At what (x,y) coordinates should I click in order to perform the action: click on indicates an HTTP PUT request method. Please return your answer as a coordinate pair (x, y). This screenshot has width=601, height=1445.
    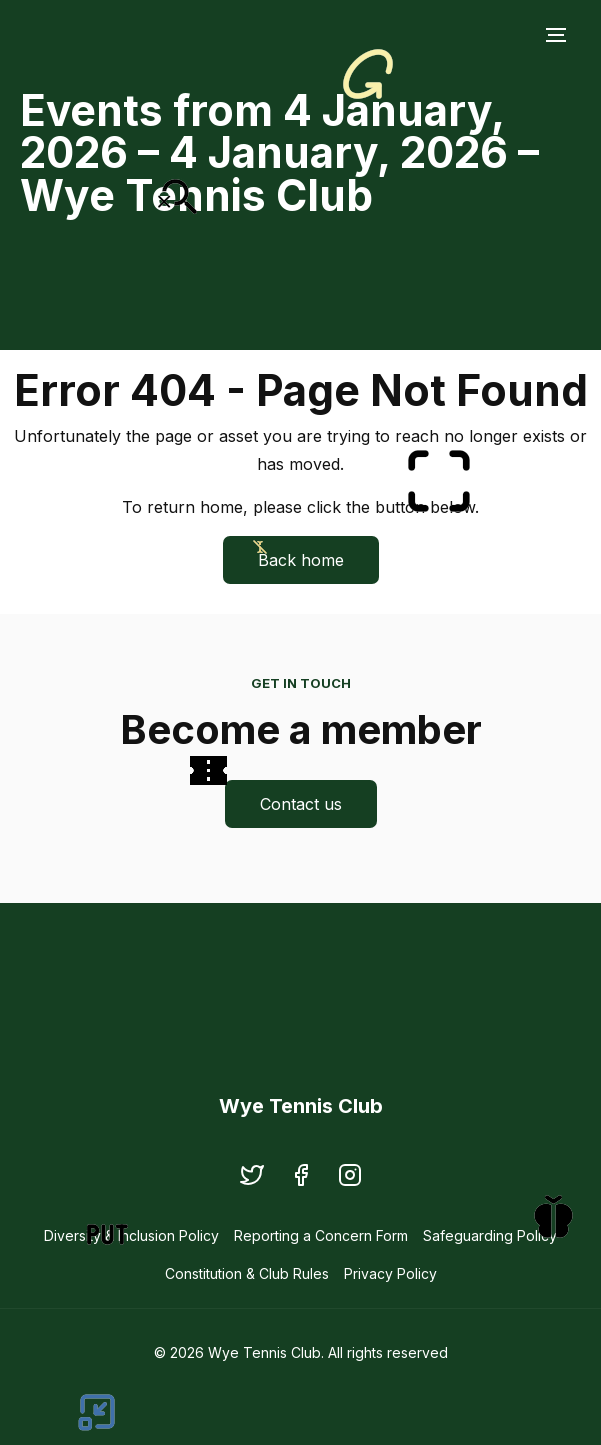
    Looking at the image, I should click on (107, 1234).